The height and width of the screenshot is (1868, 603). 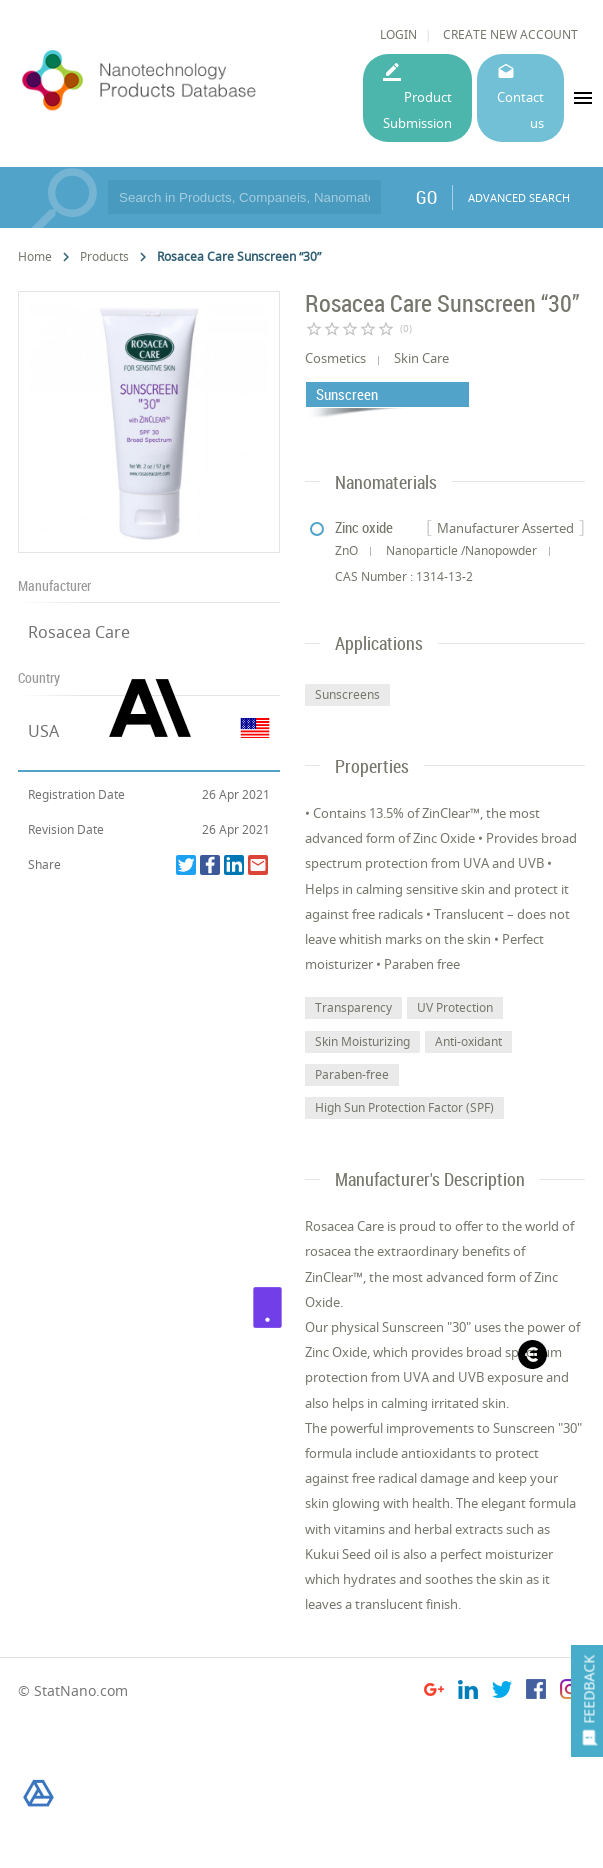 What do you see at coordinates (38, 1793) in the screenshot?
I see `open Google Drive` at bounding box center [38, 1793].